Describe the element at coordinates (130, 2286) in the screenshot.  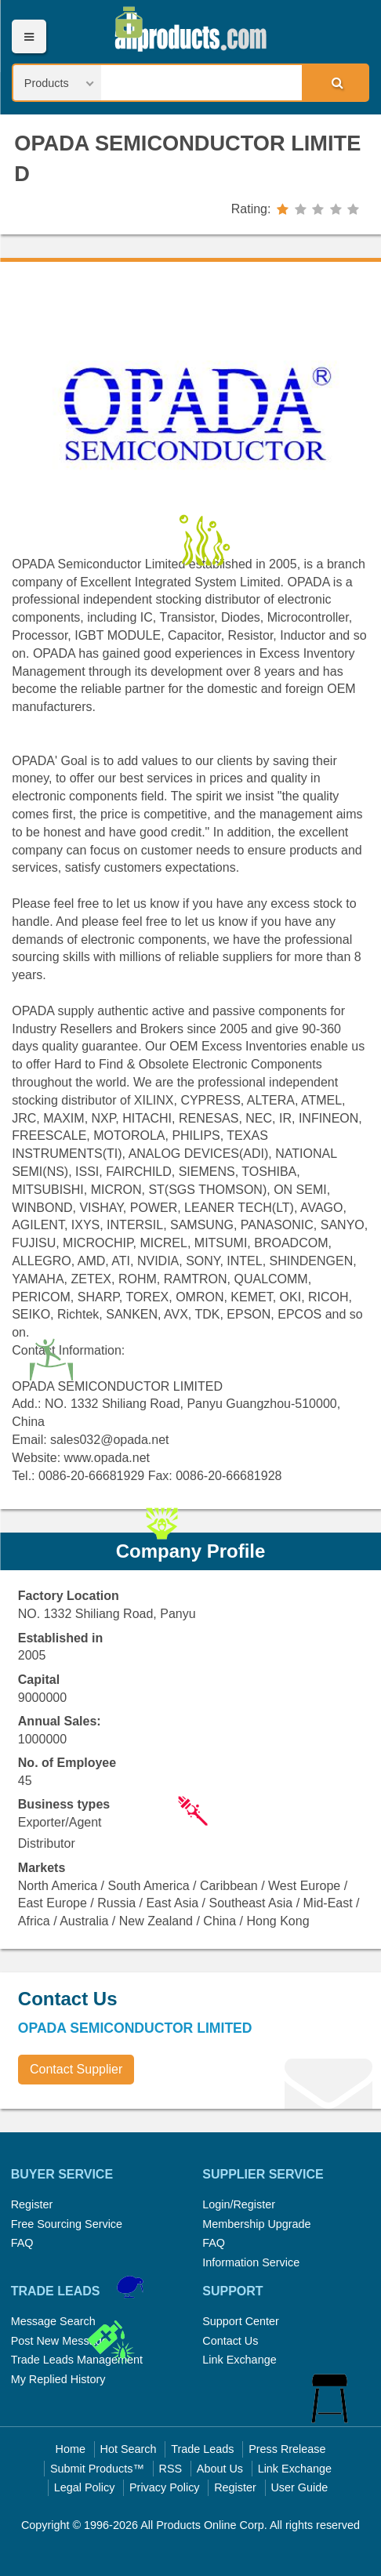
I see `kiwi bird icon or mascot` at that location.